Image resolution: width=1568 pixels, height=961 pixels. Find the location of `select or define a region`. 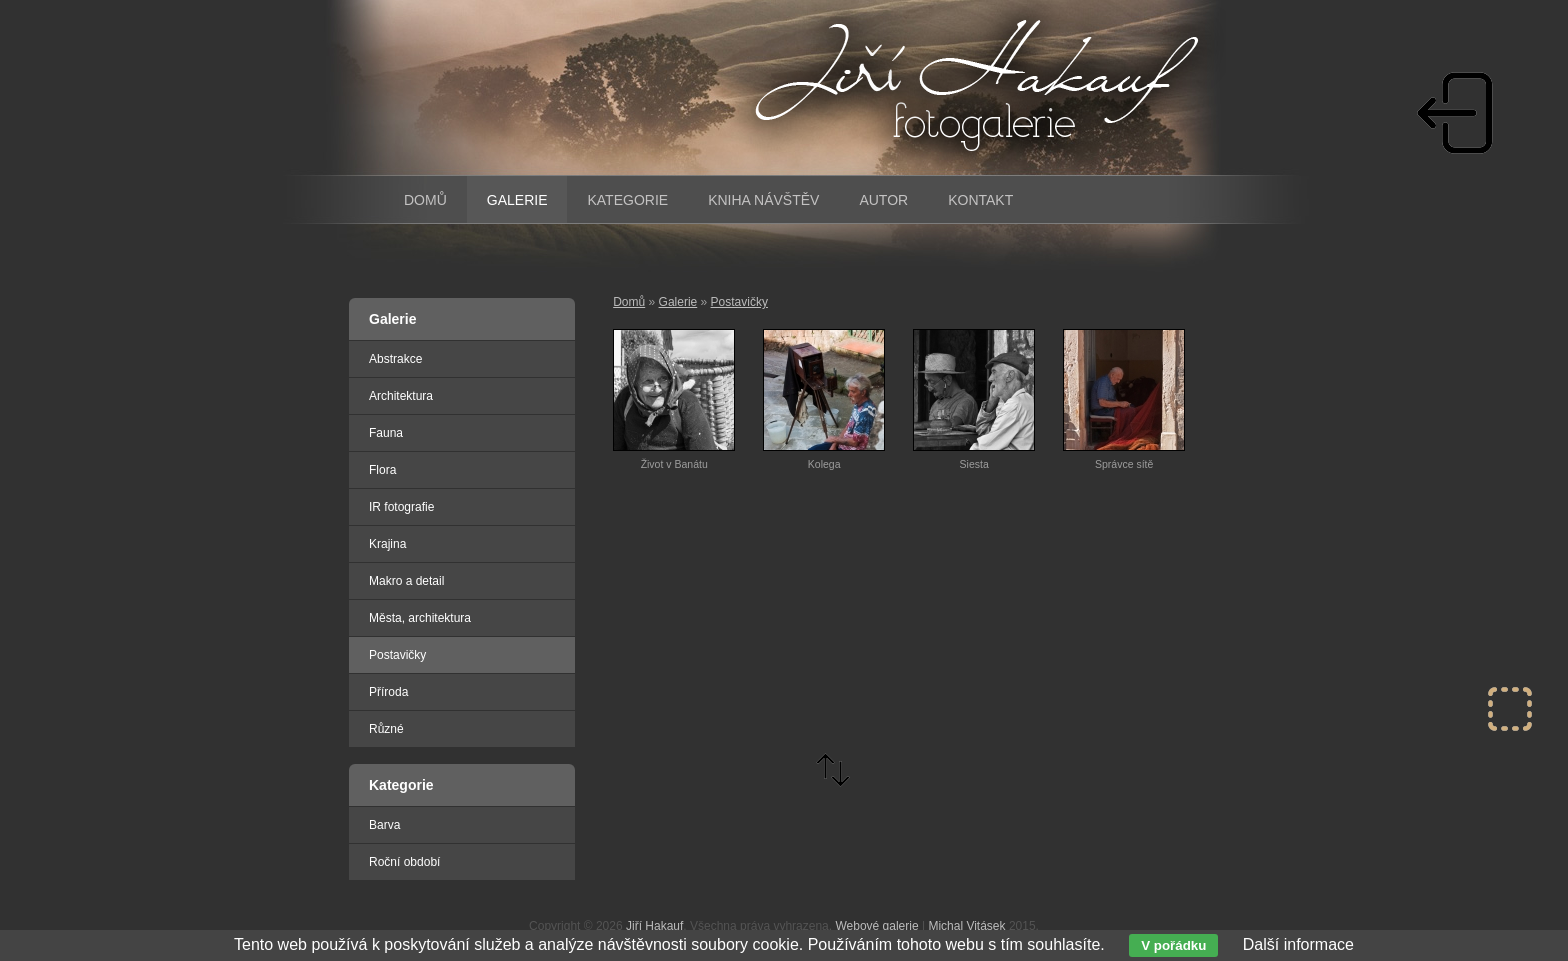

select or define a region is located at coordinates (1510, 709).